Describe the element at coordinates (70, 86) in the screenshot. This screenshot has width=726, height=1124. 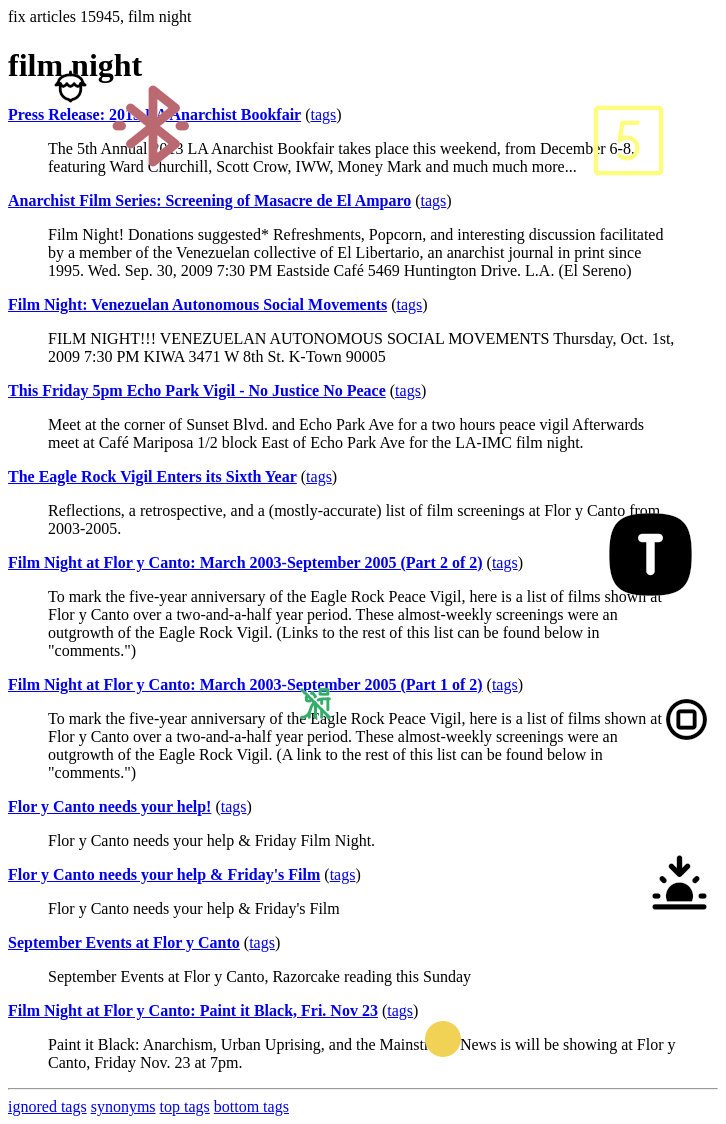
I see `access settings or configuration options` at that location.